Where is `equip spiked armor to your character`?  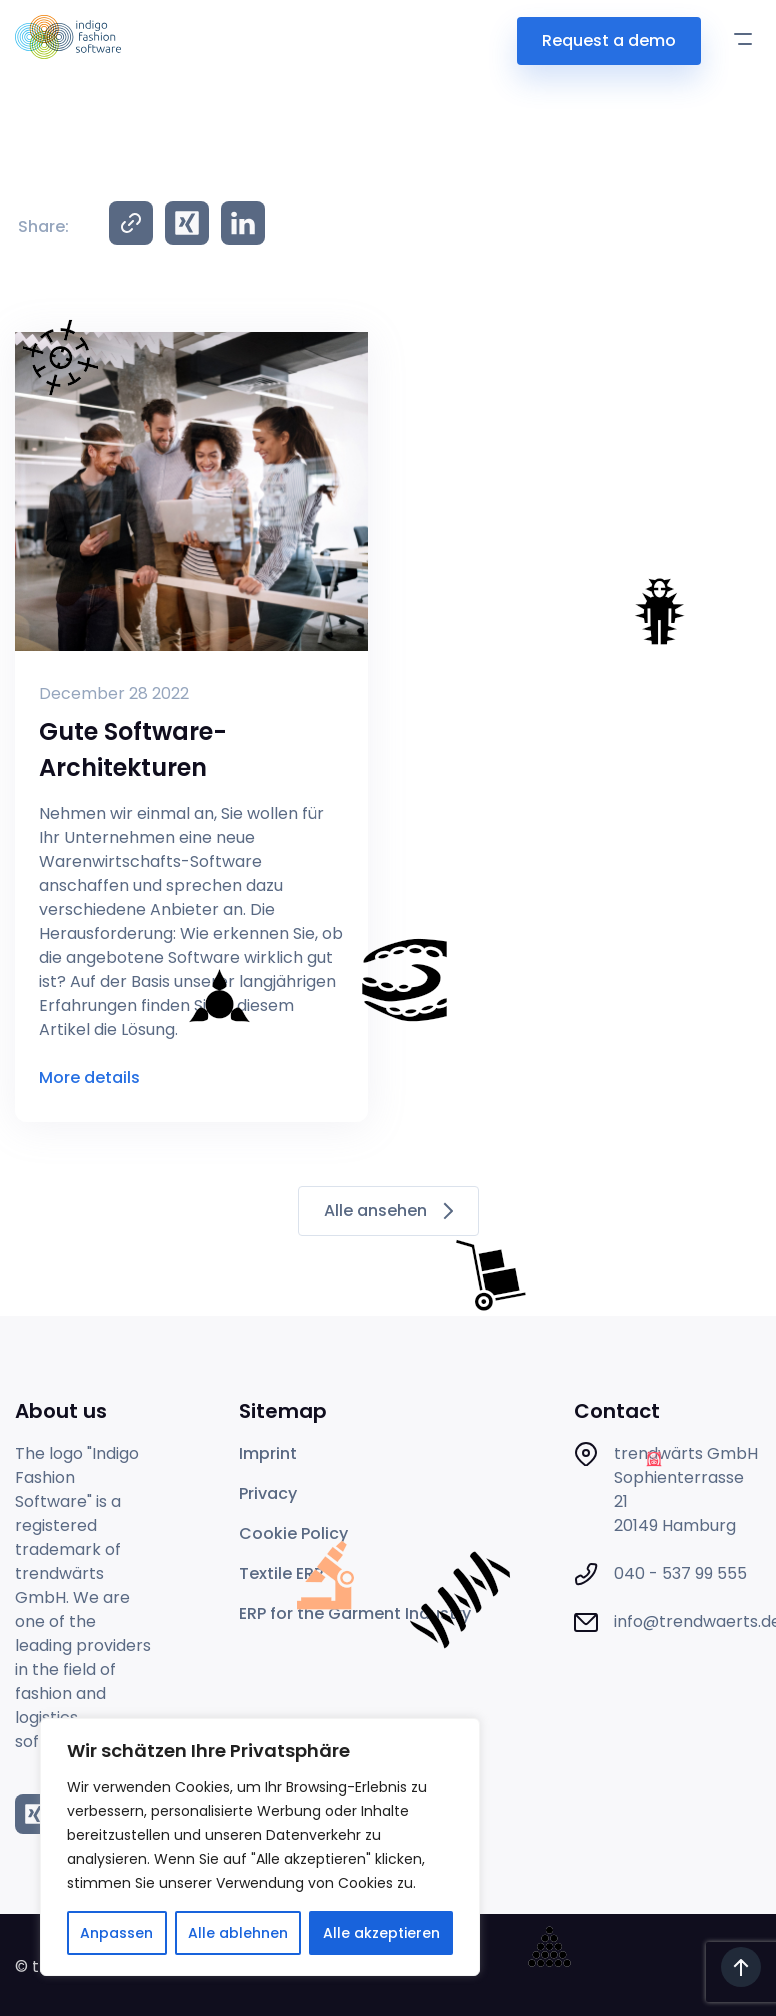
equip spiked armor to your character is located at coordinates (659, 611).